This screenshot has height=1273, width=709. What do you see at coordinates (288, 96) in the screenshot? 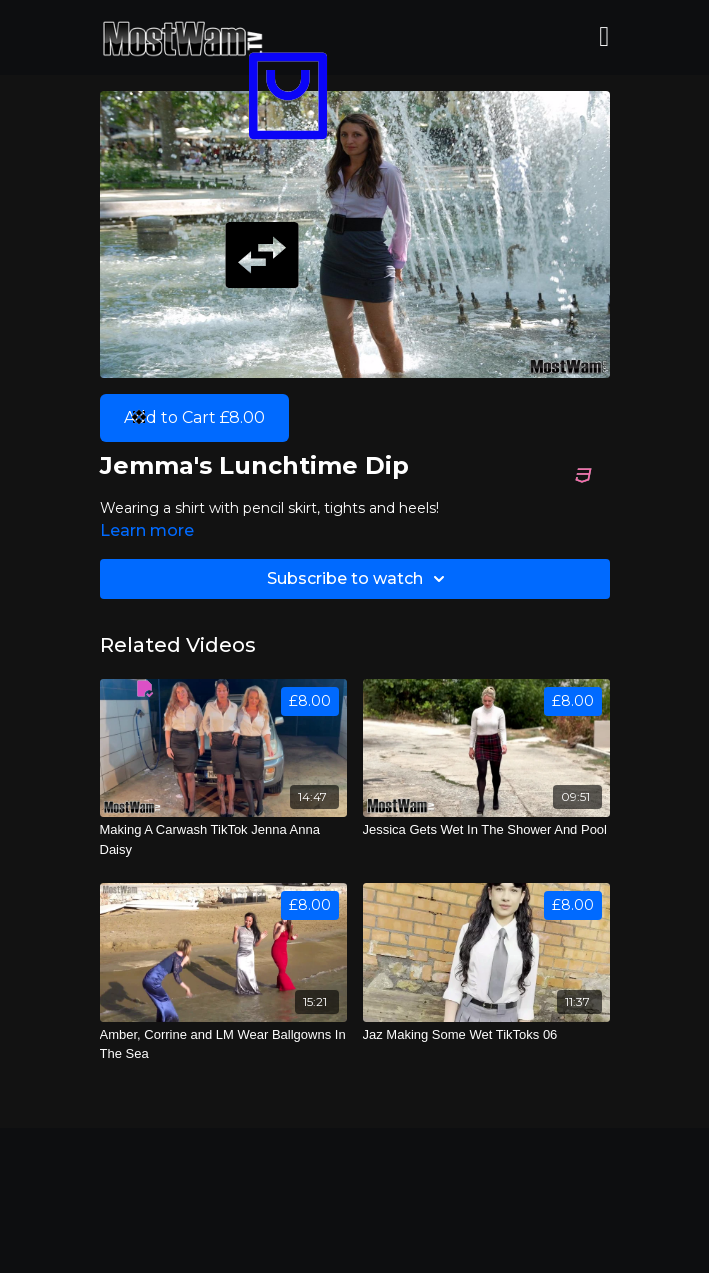
I see `view your shopping bag` at bounding box center [288, 96].